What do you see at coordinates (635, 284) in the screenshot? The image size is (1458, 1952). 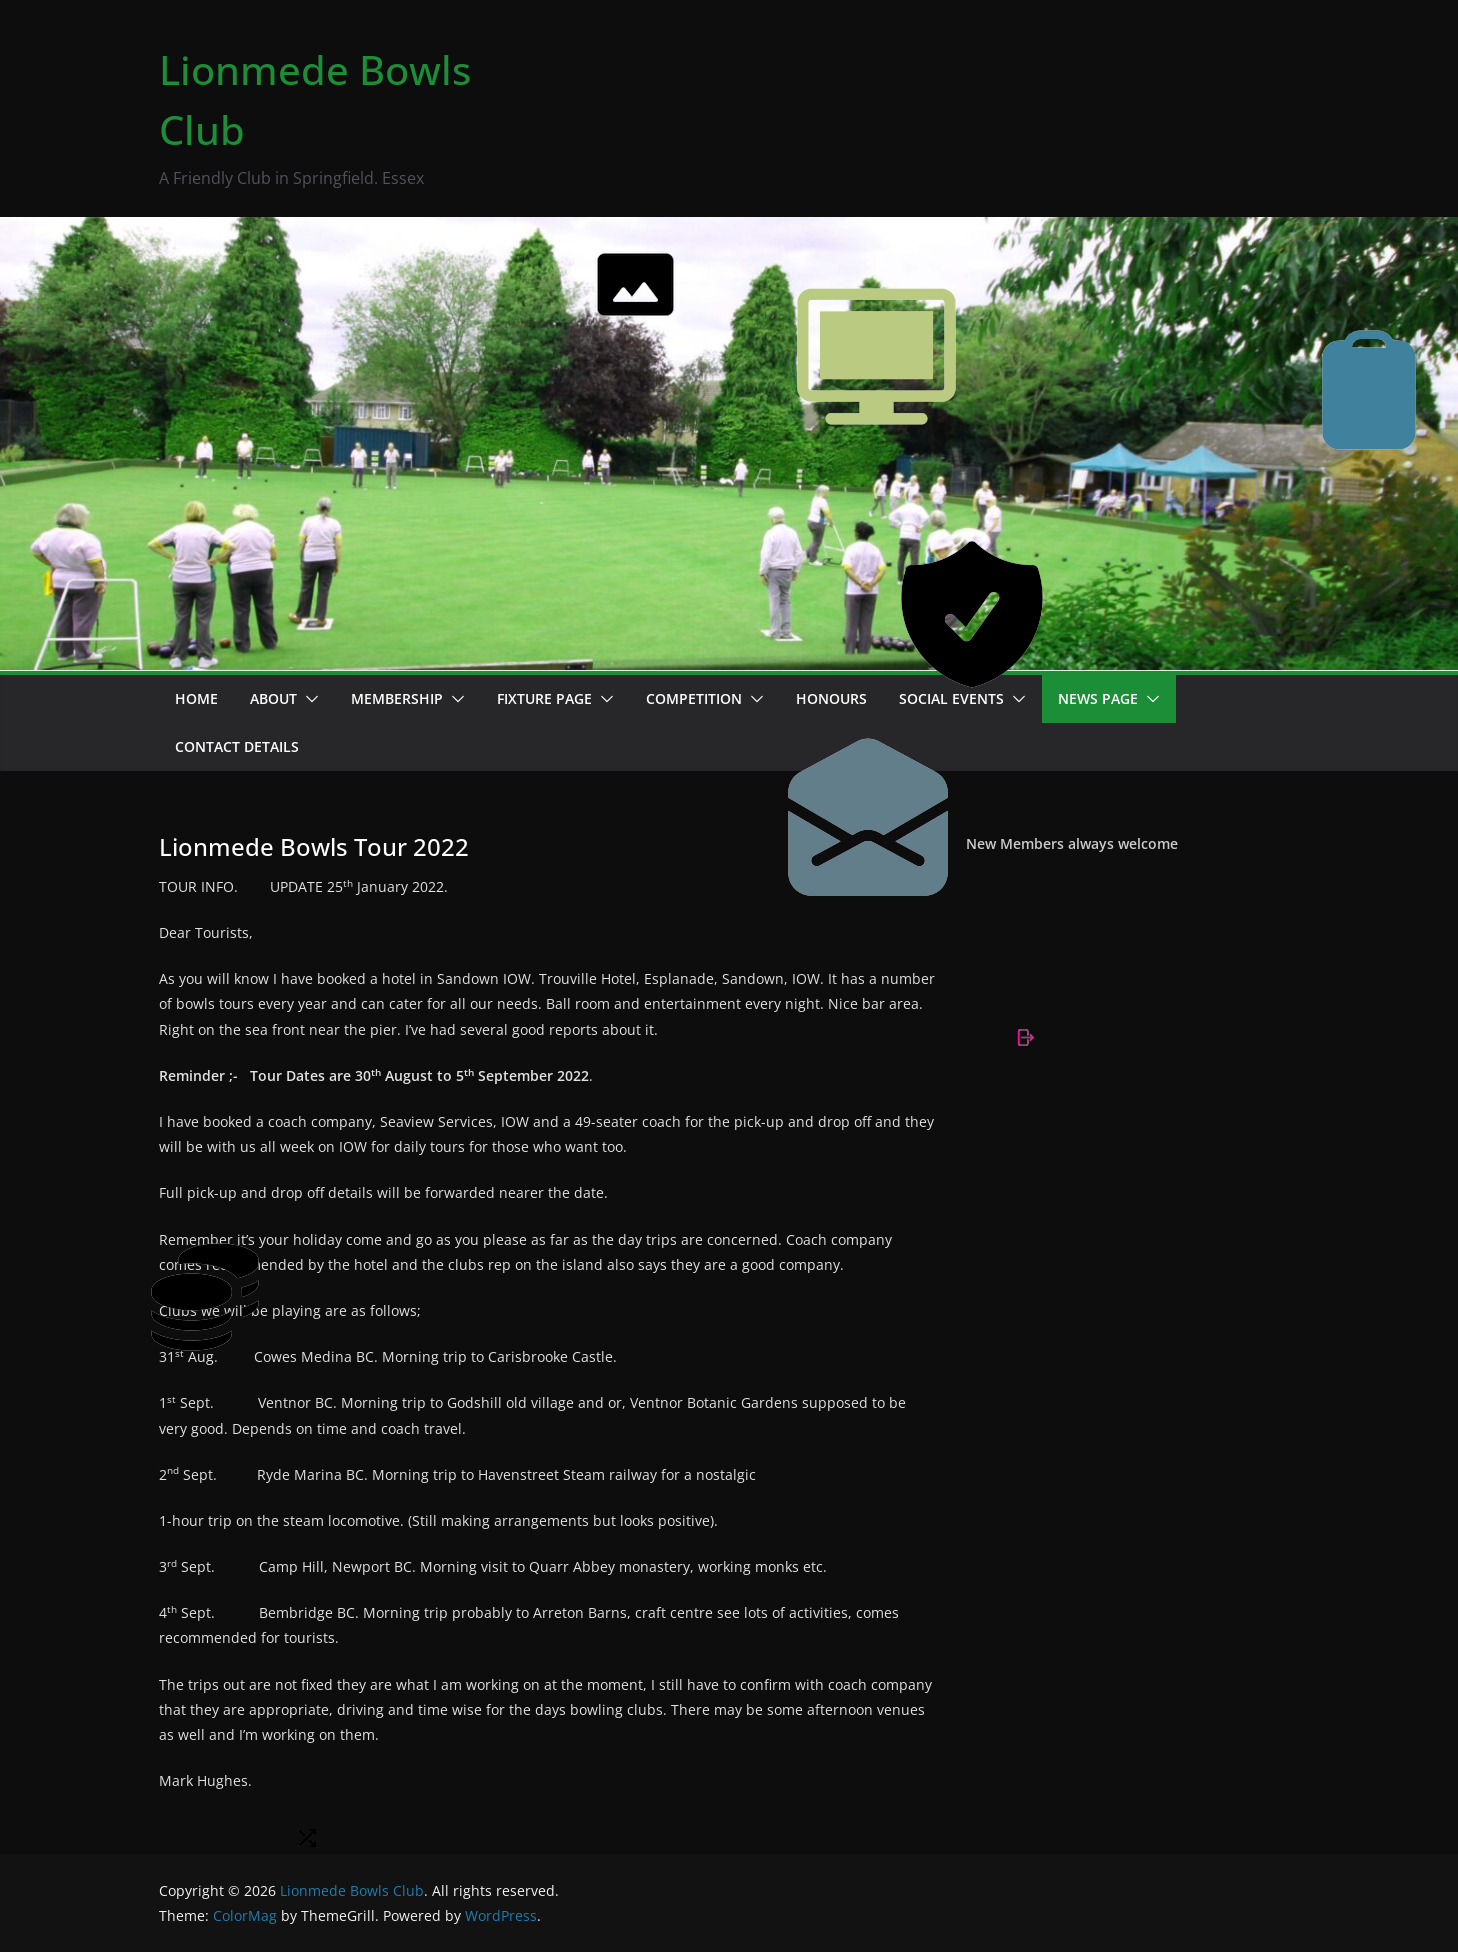 I see `view image at actual size` at bounding box center [635, 284].